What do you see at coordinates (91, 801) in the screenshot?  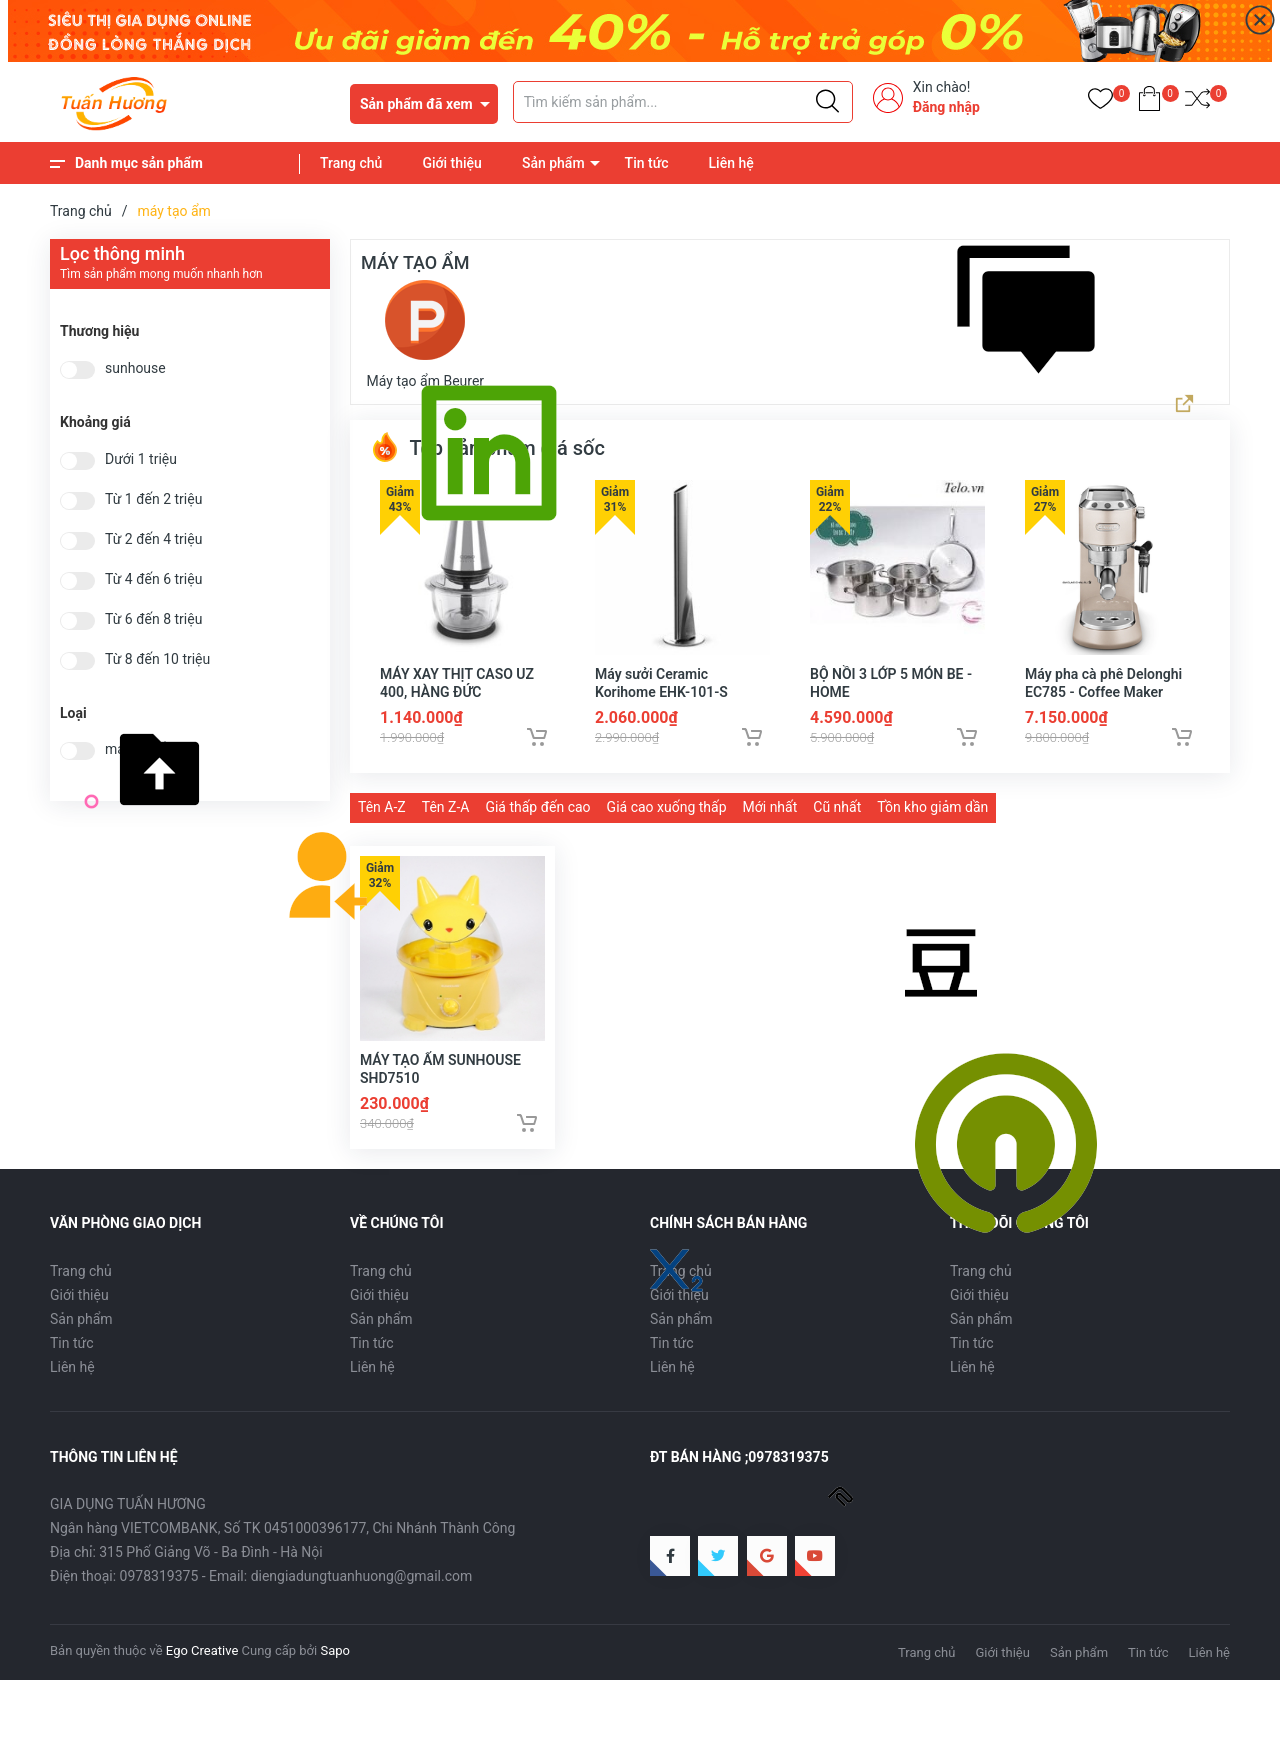 I see `indicates loading or processing in progress` at bounding box center [91, 801].